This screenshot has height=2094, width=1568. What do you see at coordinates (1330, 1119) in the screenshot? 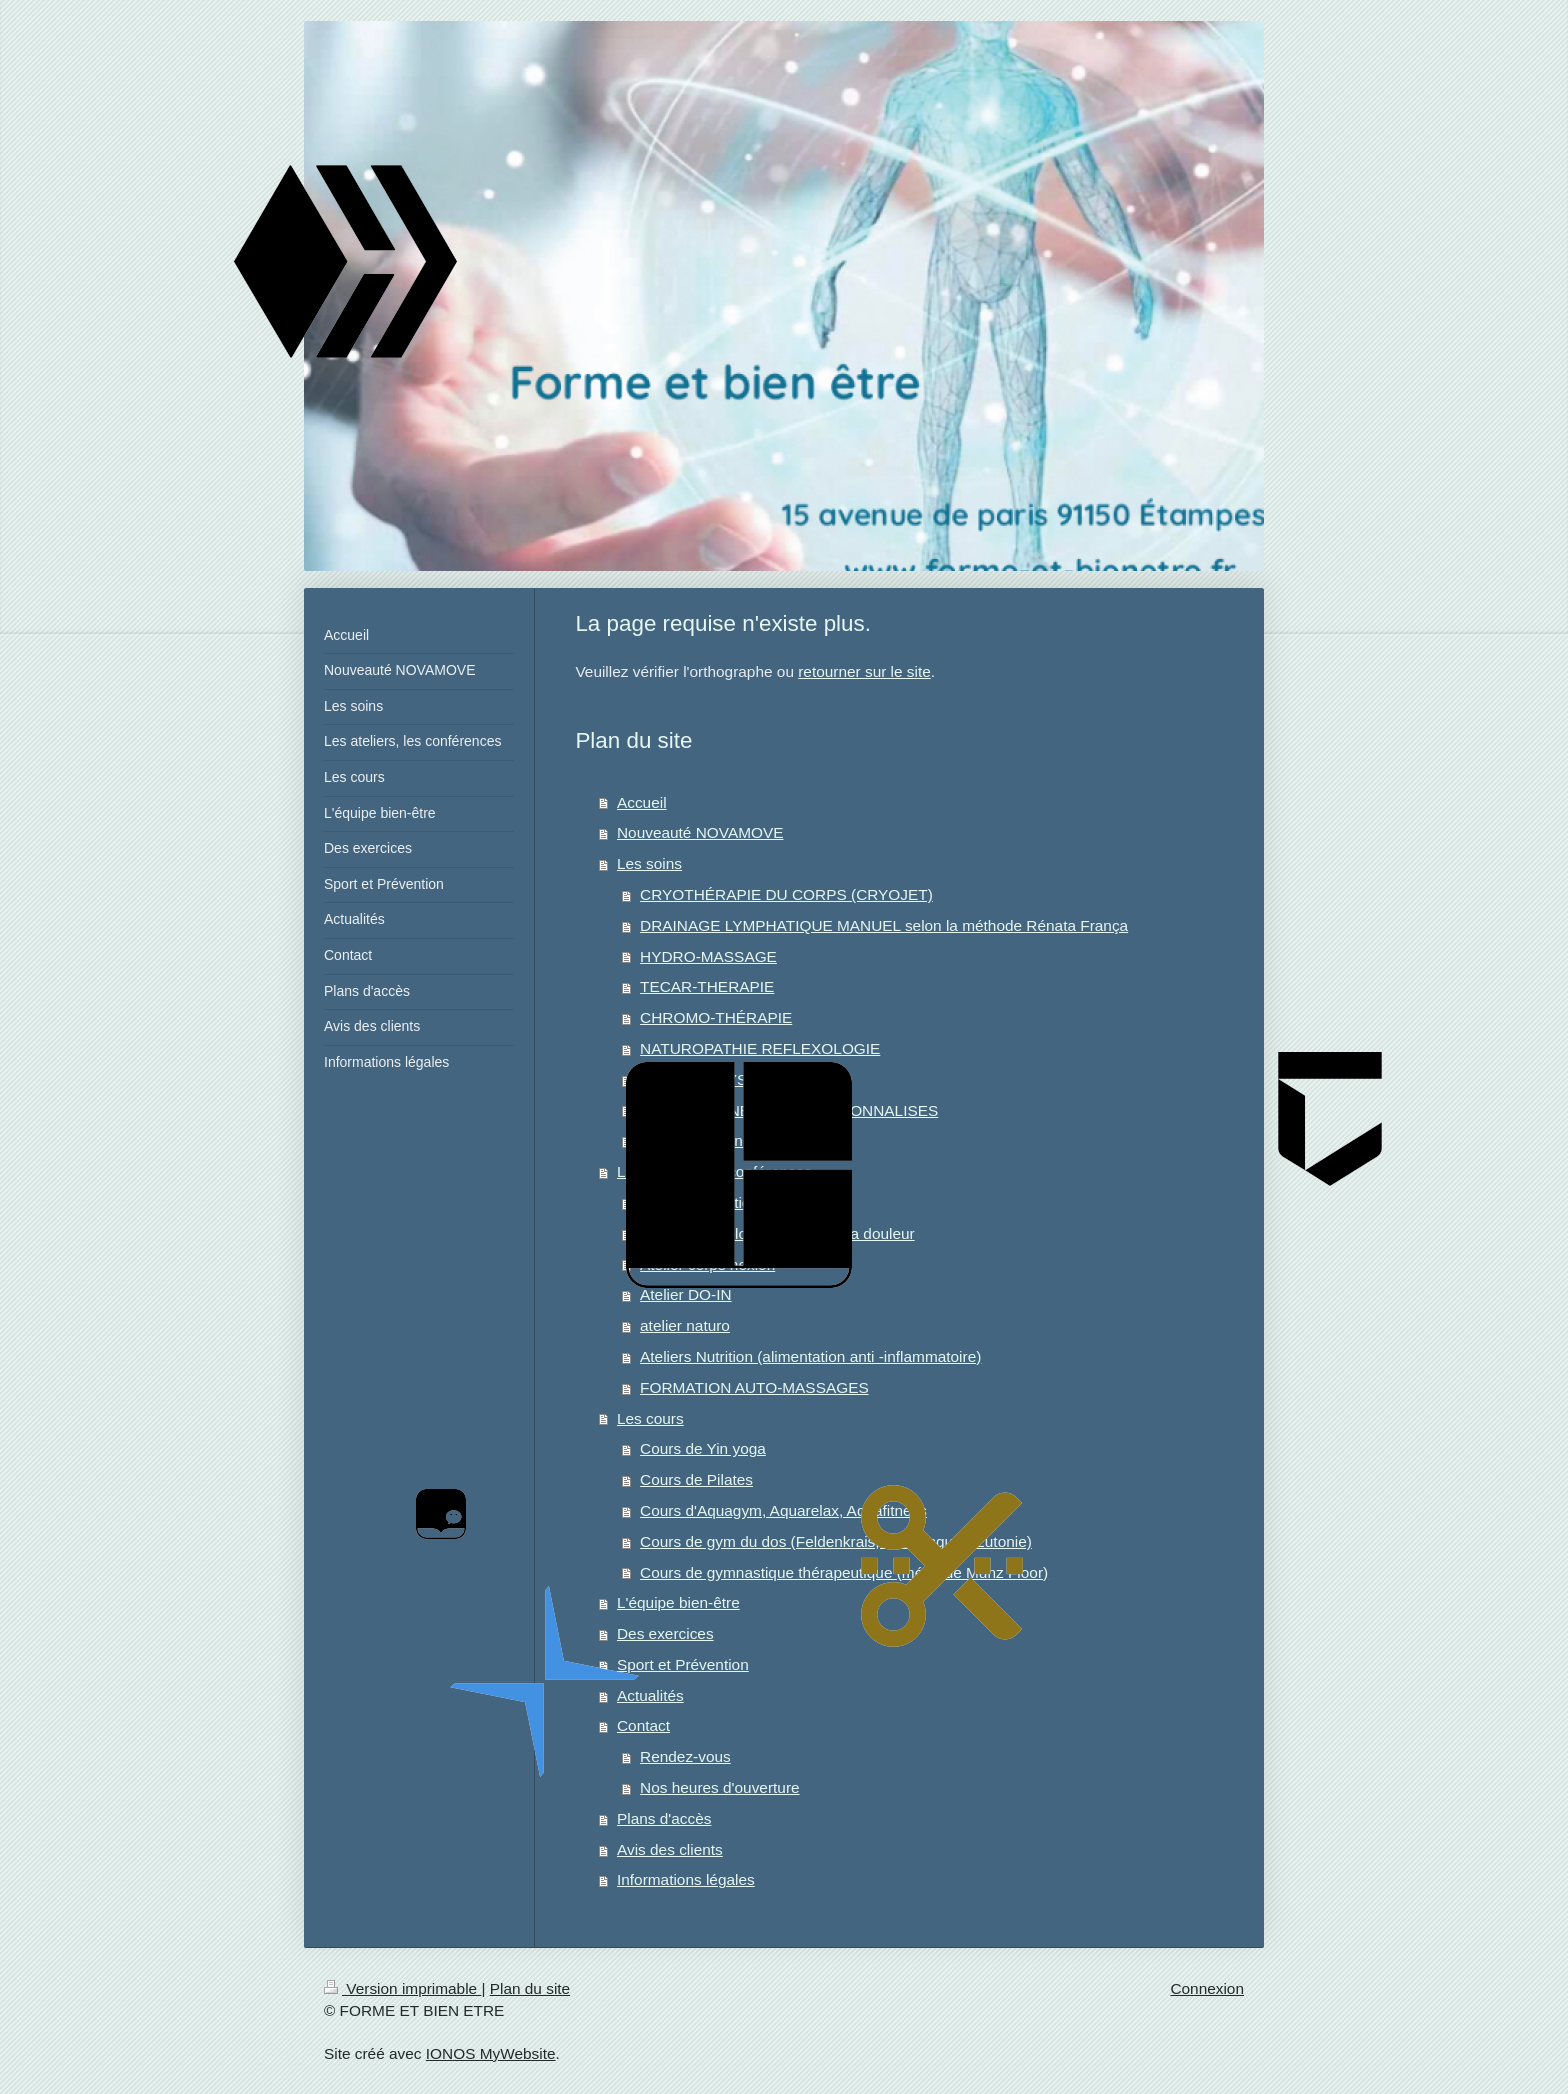
I see `open Google Chronicle security platform` at bounding box center [1330, 1119].